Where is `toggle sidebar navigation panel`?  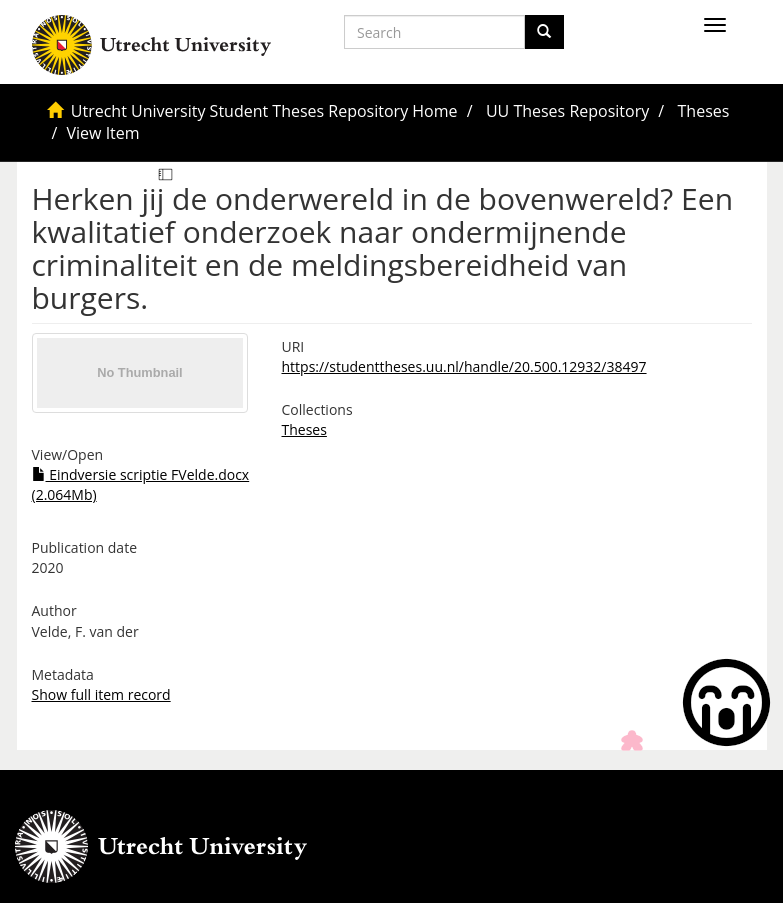
toggle sidebar navigation panel is located at coordinates (165, 174).